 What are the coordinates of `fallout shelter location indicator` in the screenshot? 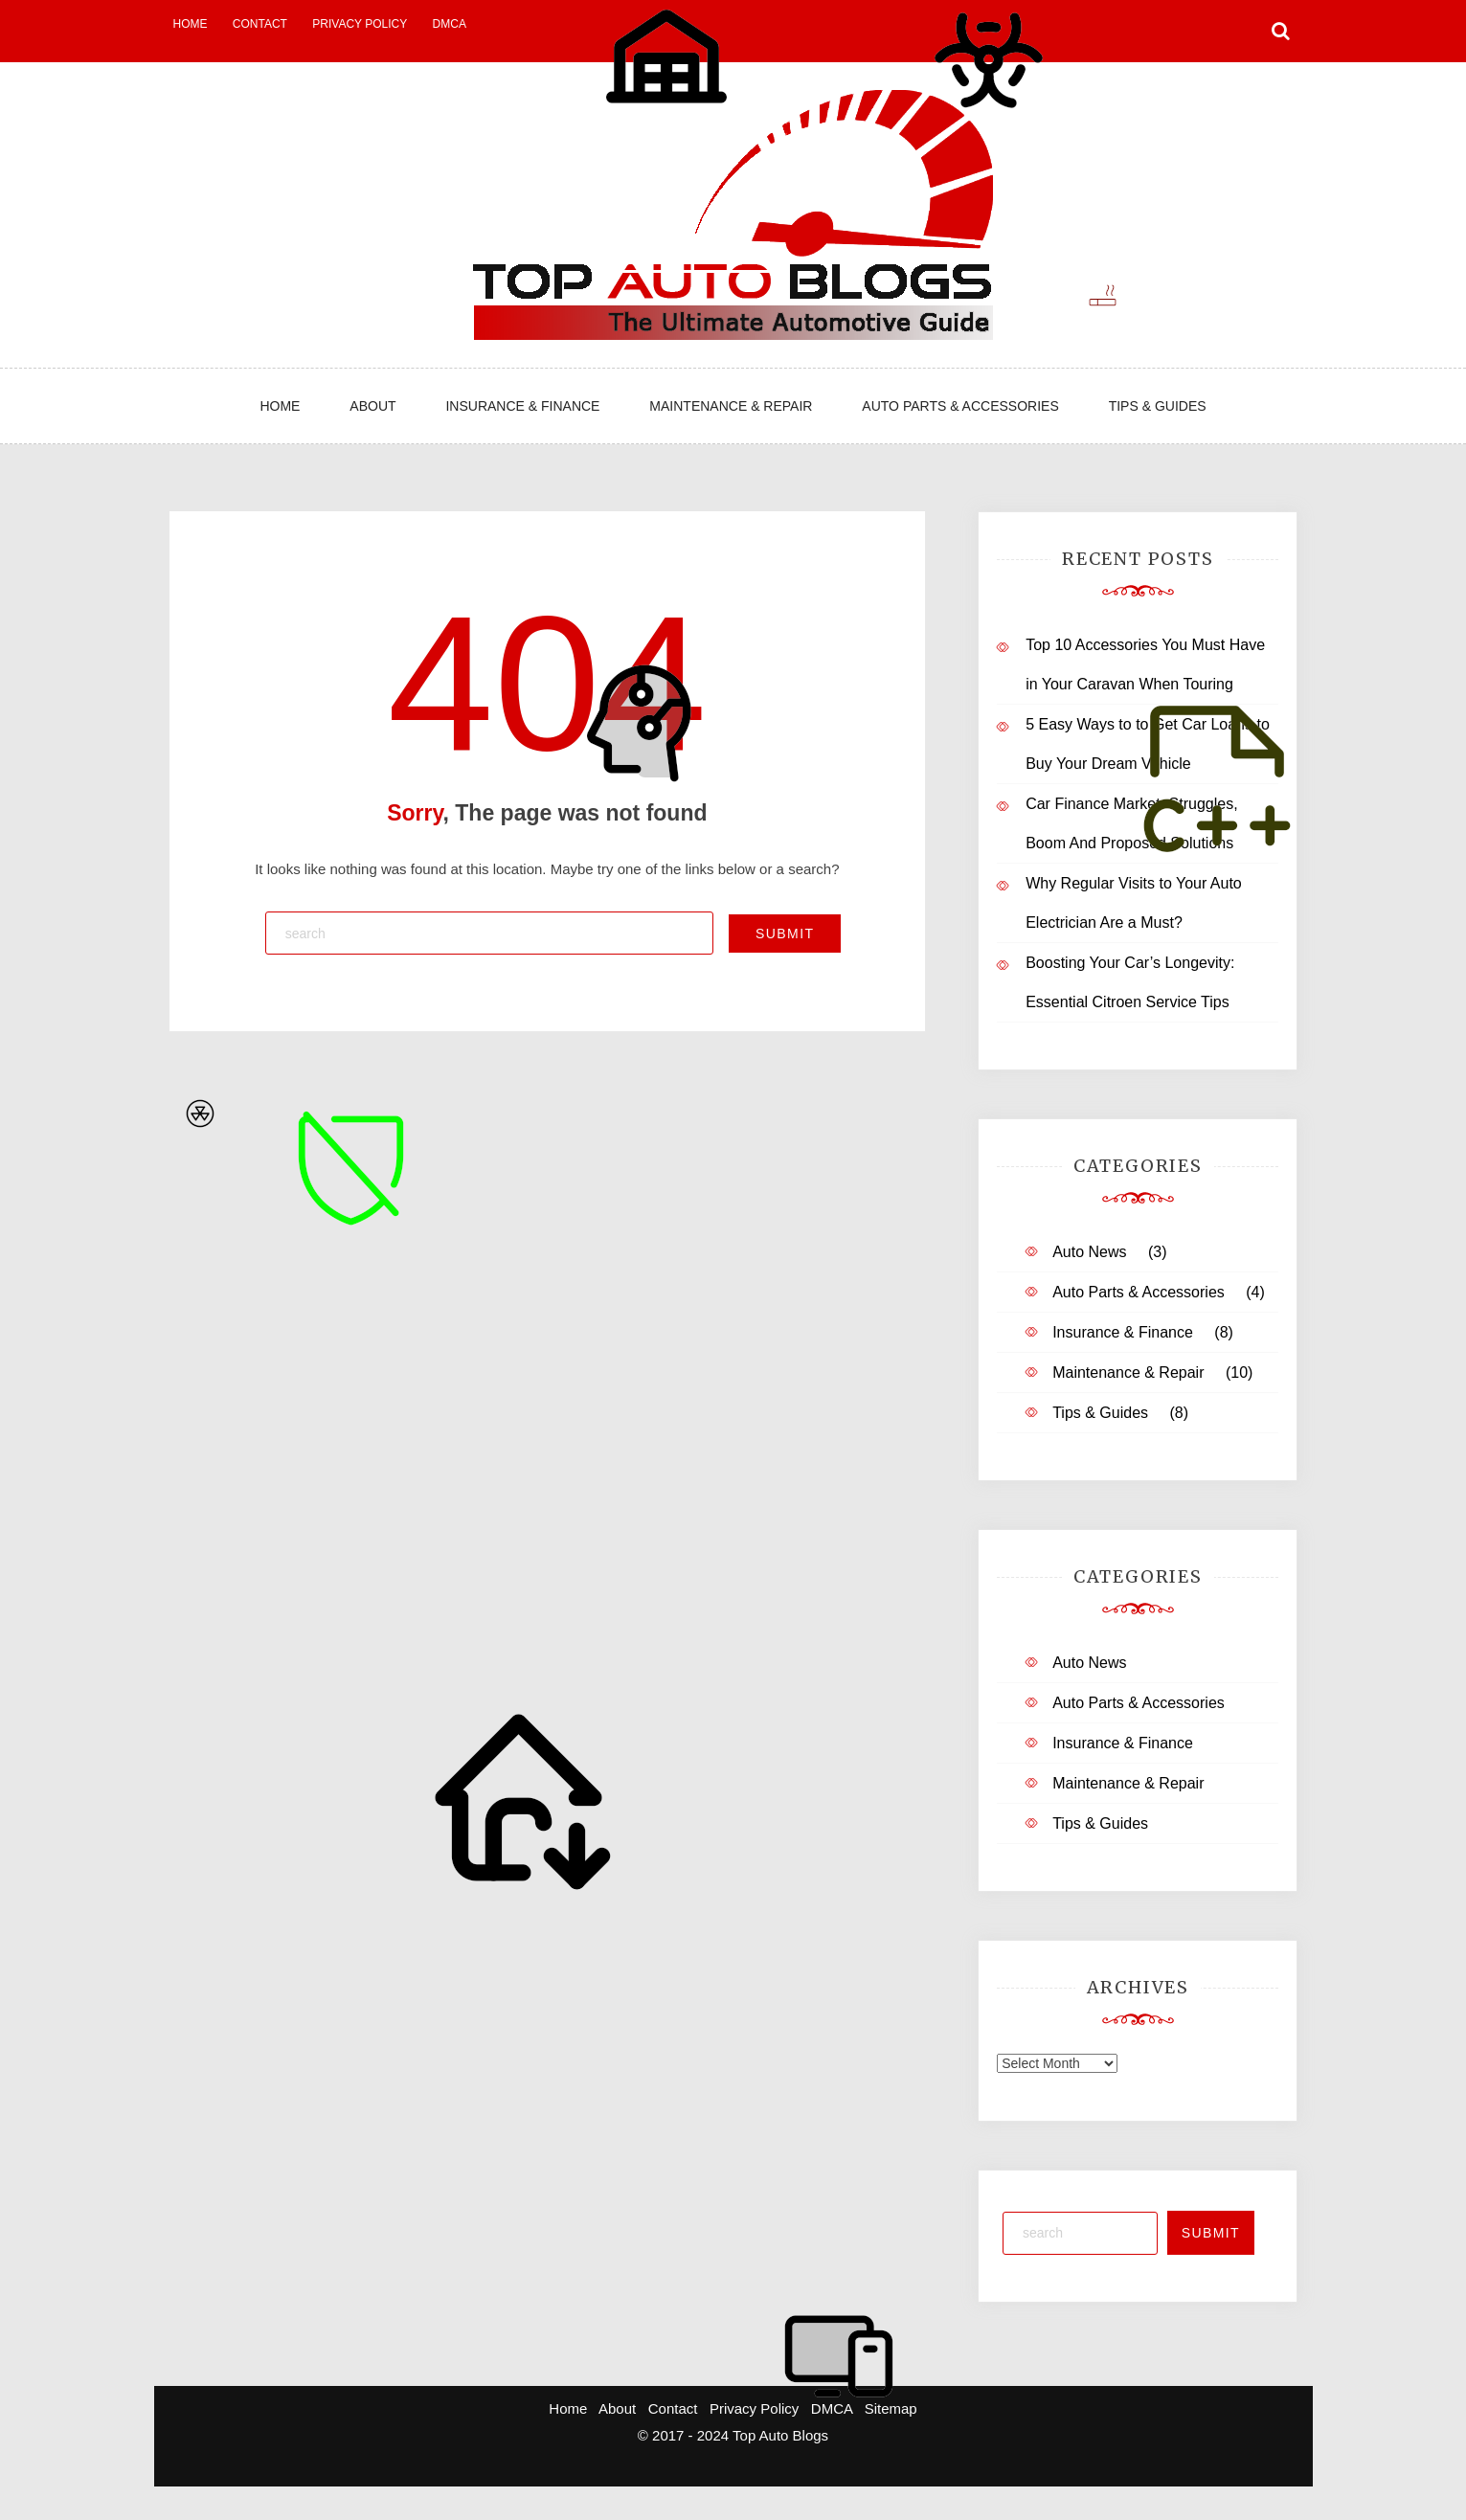 It's located at (200, 1114).